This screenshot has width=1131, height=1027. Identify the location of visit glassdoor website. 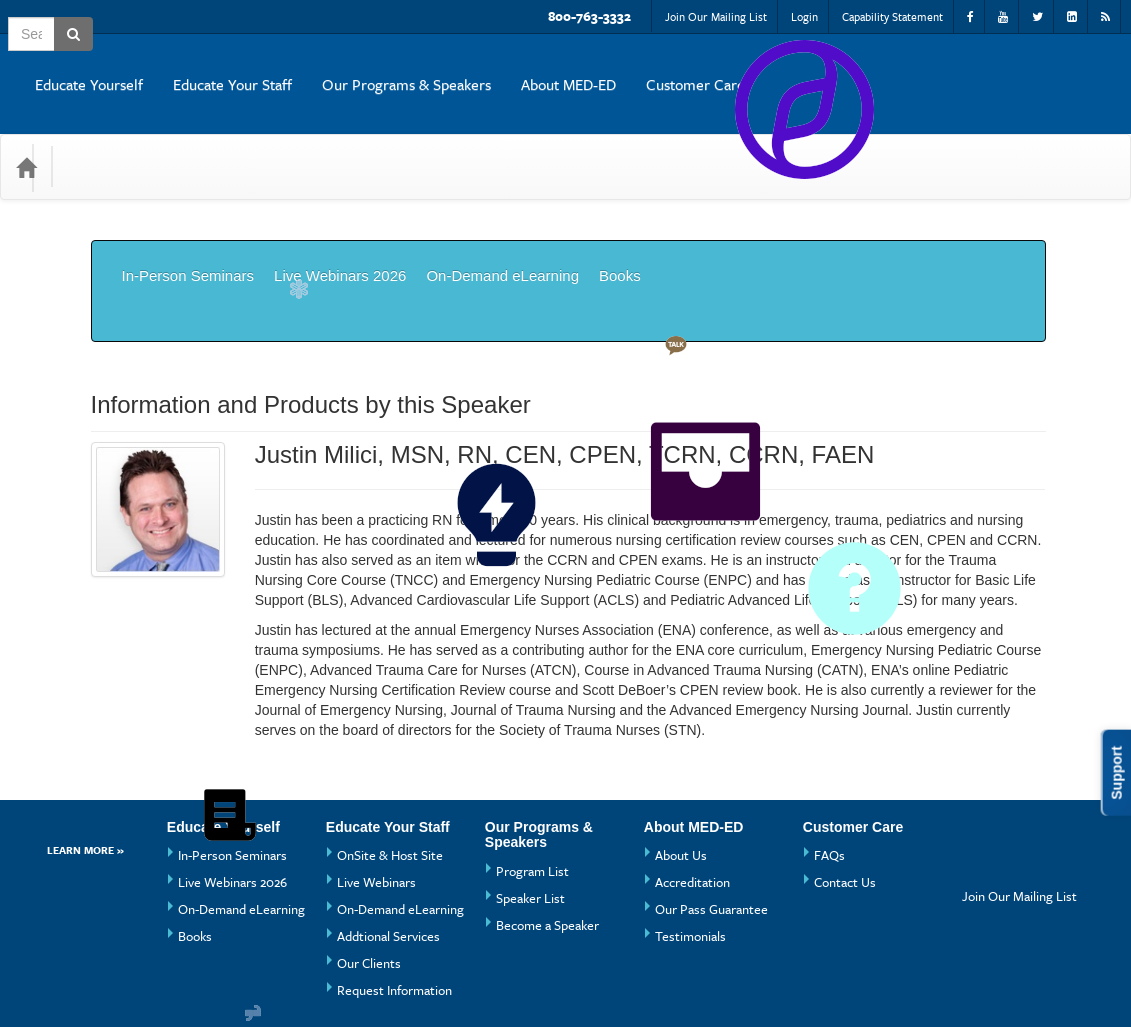
(253, 1013).